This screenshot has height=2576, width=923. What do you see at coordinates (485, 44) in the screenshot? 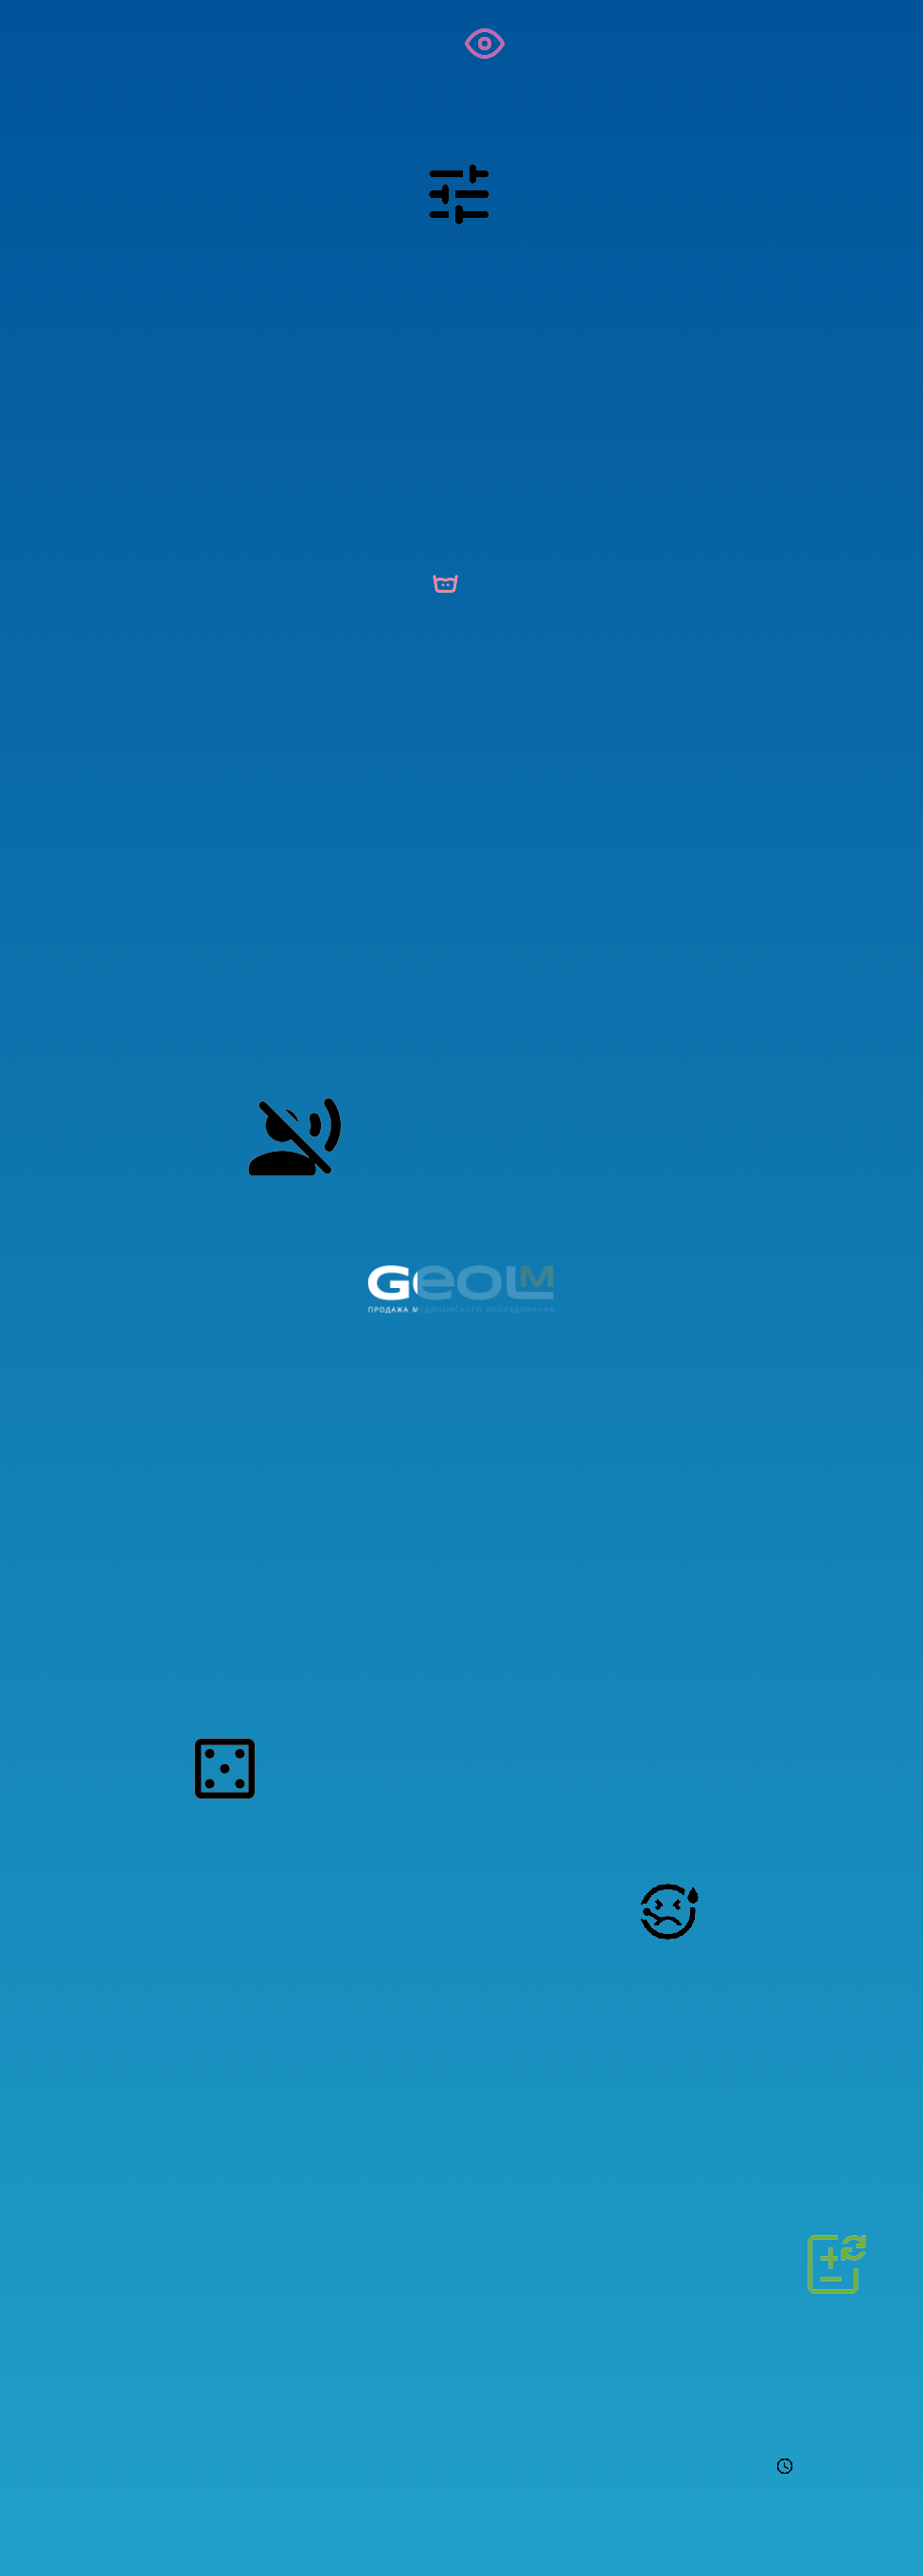
I see `view or preview content` at bounding box center [485, 44].